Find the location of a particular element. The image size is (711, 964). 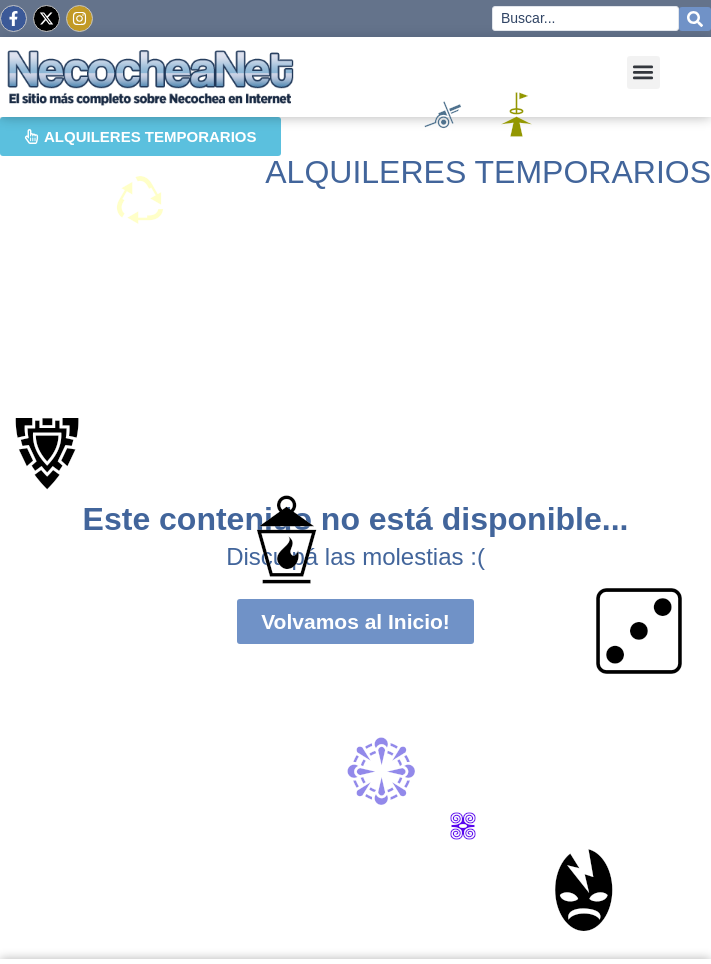

recycle or dispose of item responsibly is located at coordinates (140, 200).